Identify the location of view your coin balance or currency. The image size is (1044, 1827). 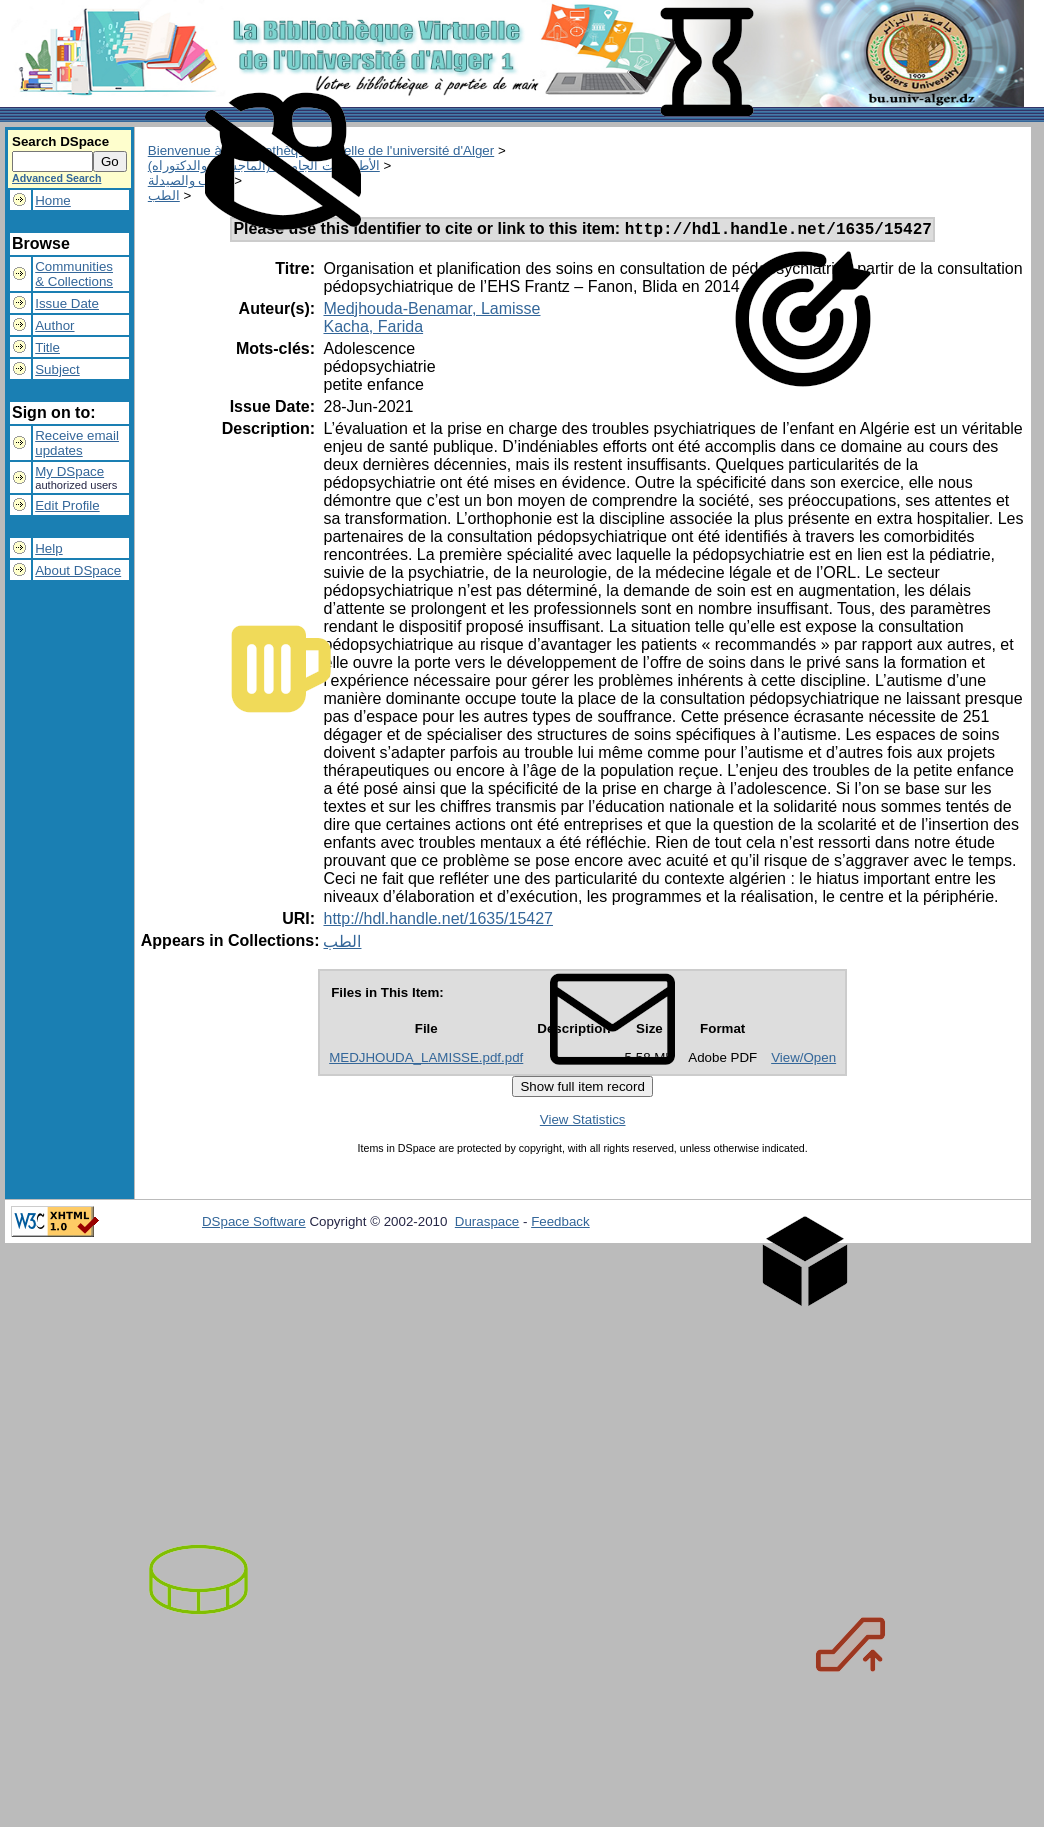
(198, 1579).